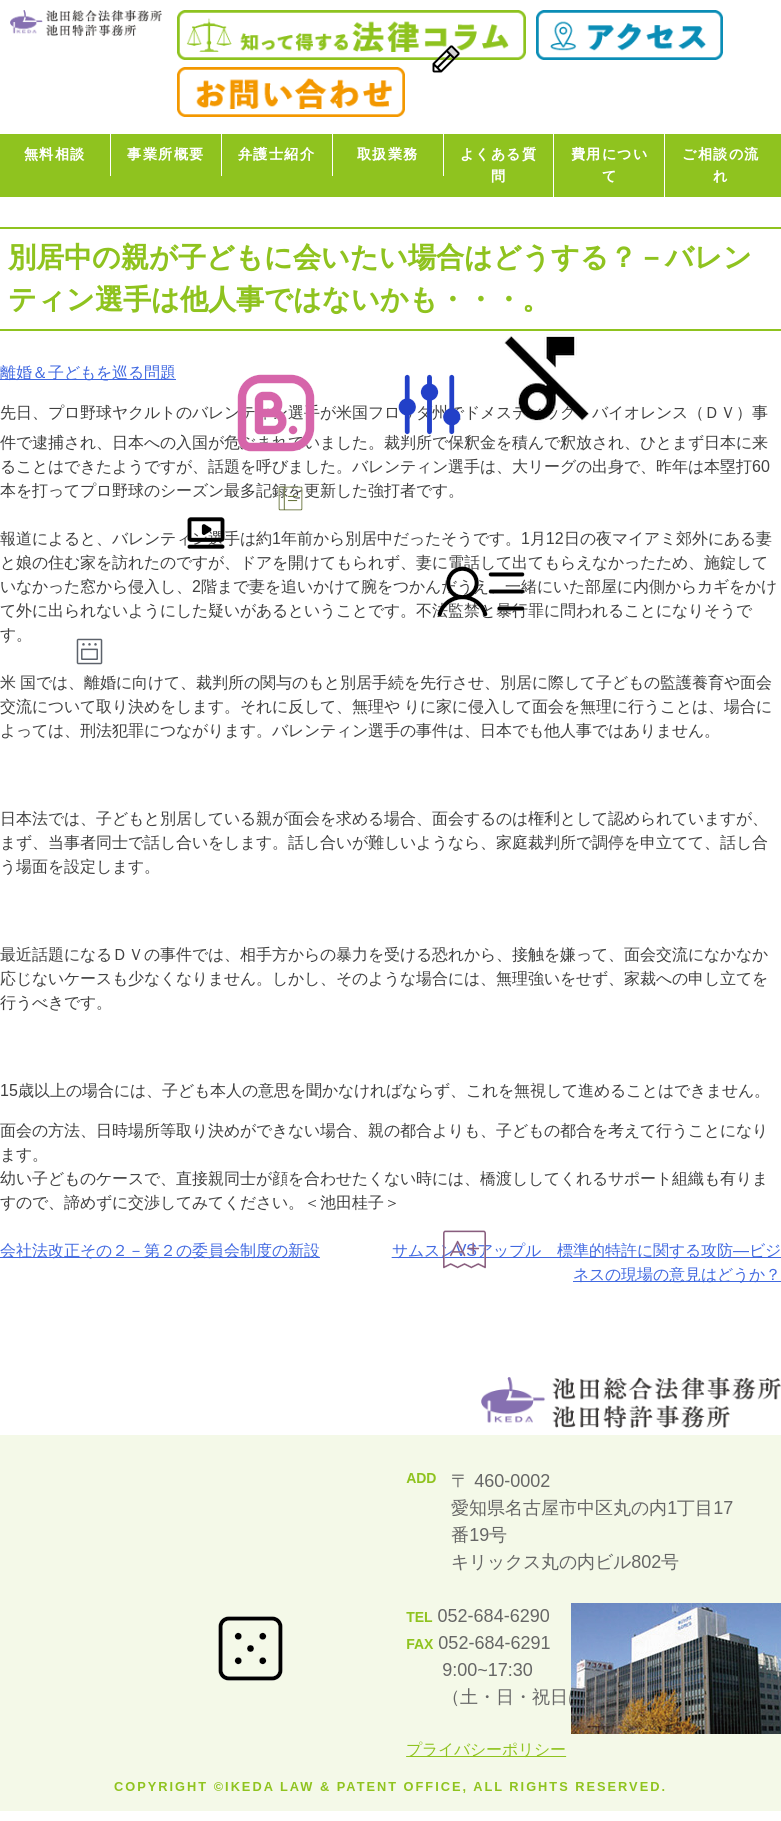  I want to click on access oven or cooking controls, so click(89, 651).